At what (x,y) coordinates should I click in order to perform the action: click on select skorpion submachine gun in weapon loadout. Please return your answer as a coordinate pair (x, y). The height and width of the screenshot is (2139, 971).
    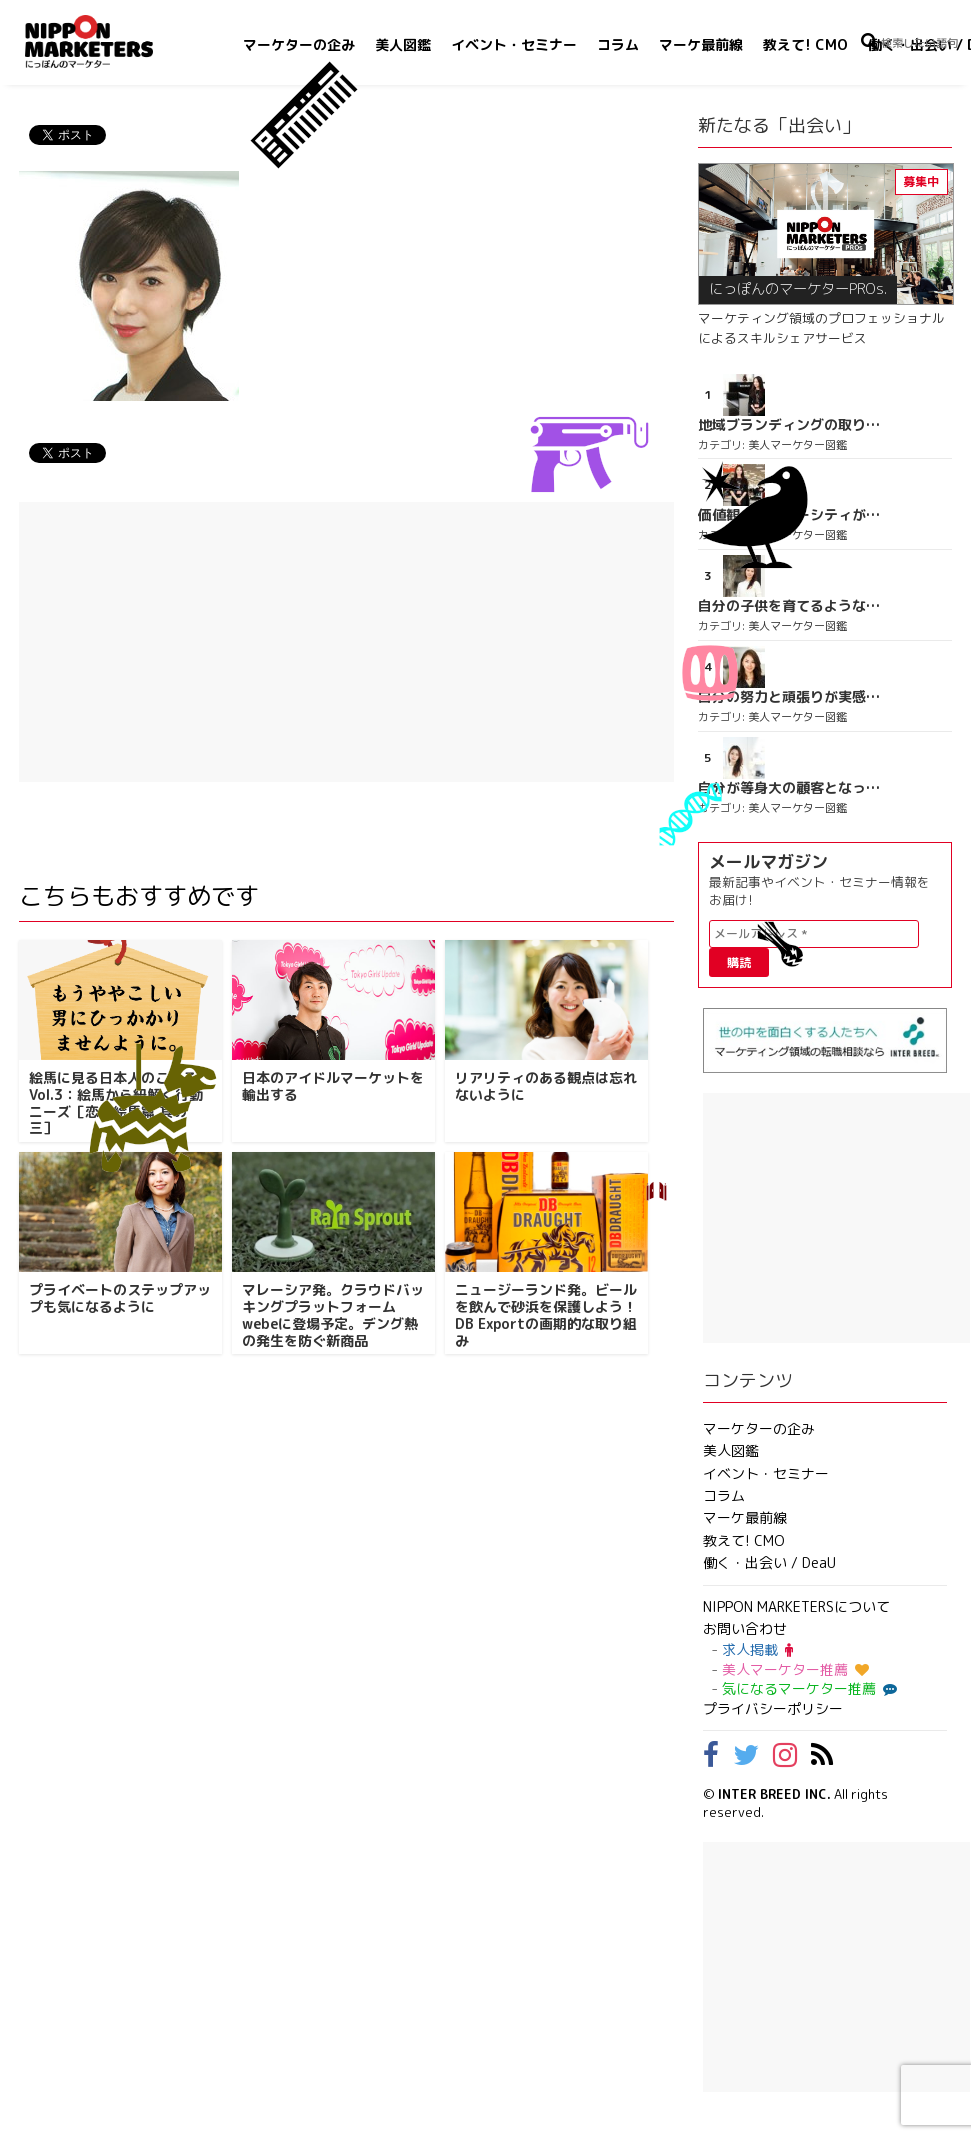
    Looking at the image, I should click on (589, 454).